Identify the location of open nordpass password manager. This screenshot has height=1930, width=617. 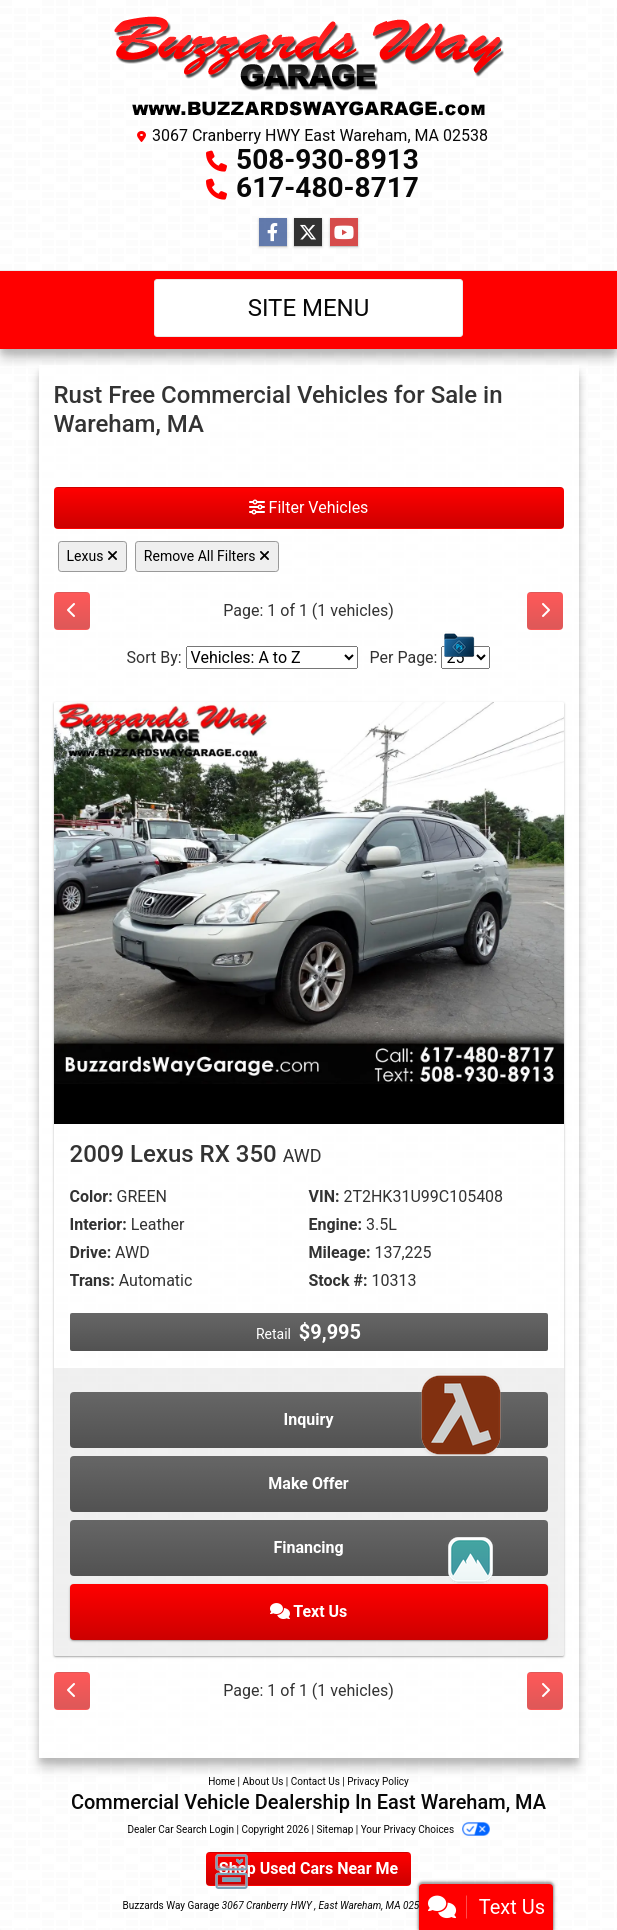
(470, 1559).